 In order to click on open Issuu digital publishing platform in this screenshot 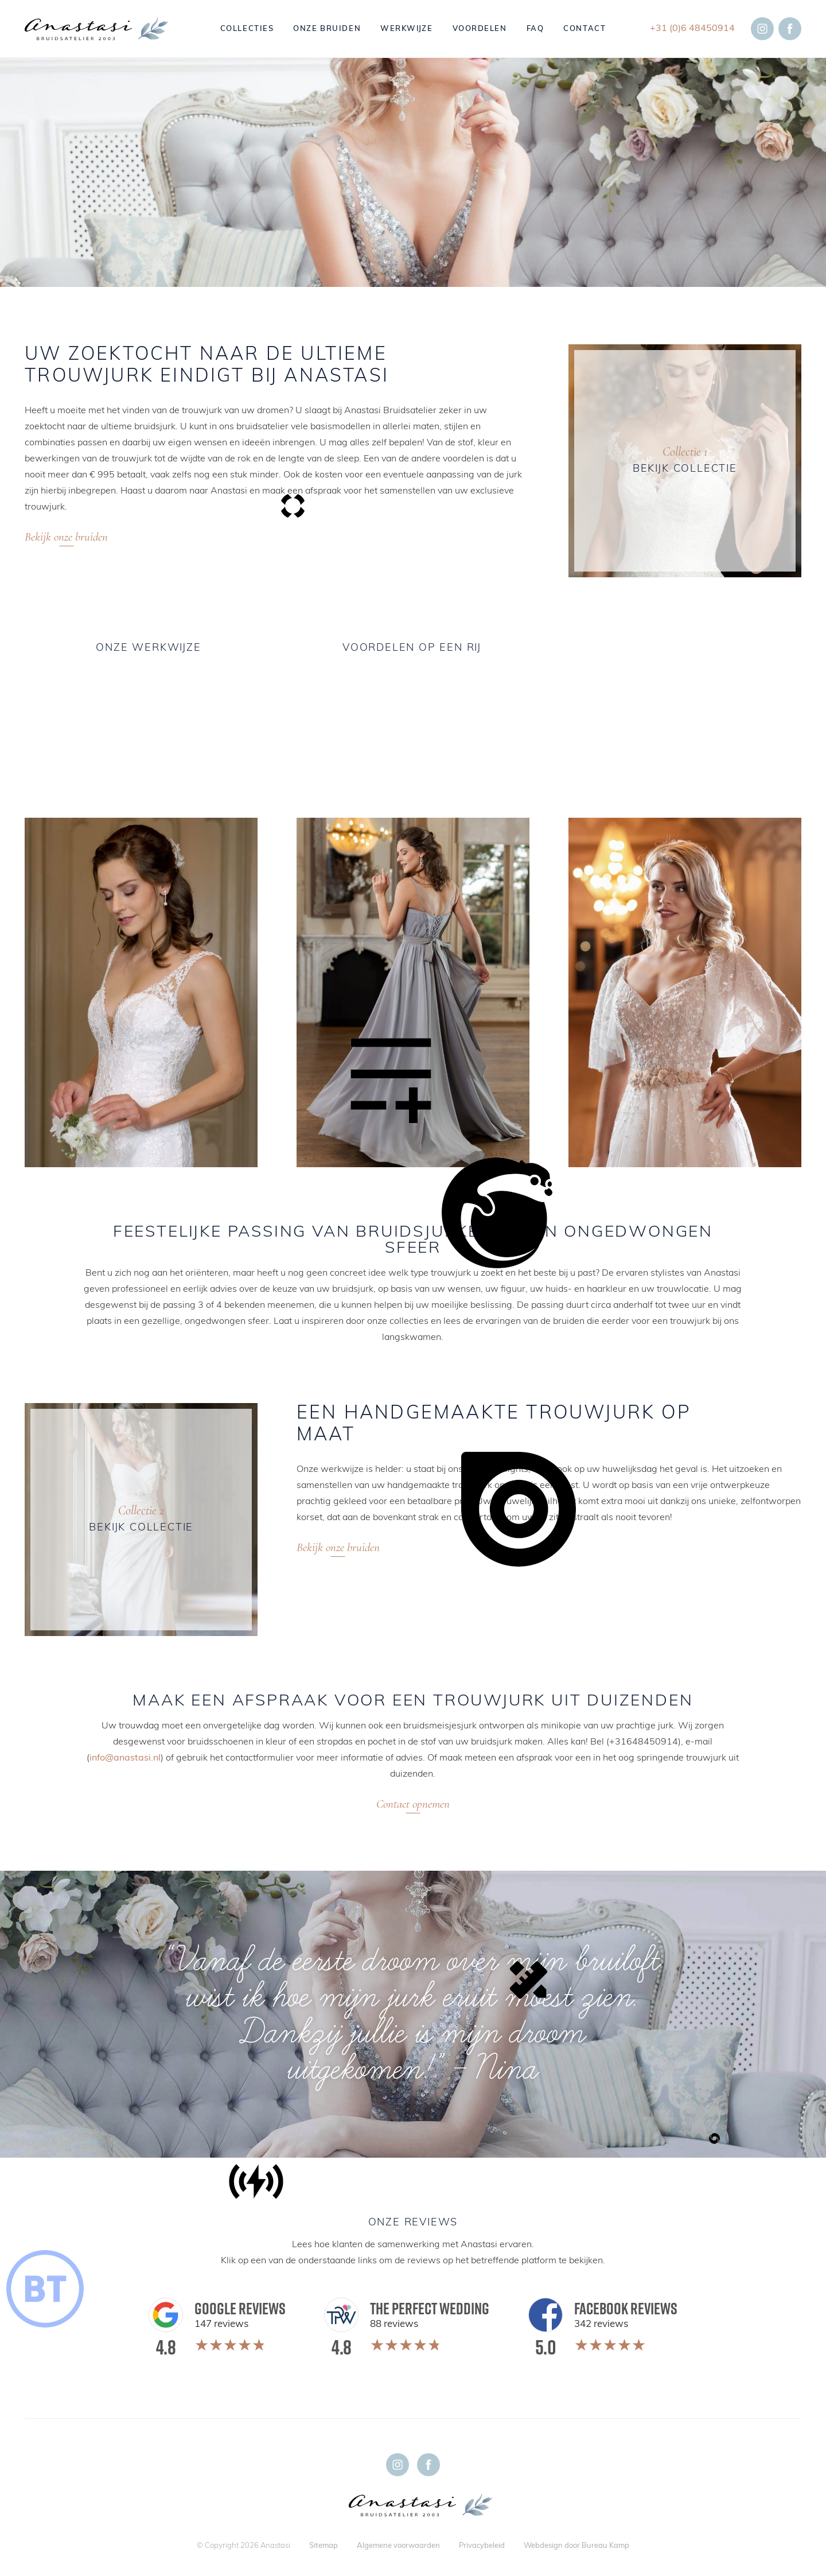, I will do `click(519, 1509)`.